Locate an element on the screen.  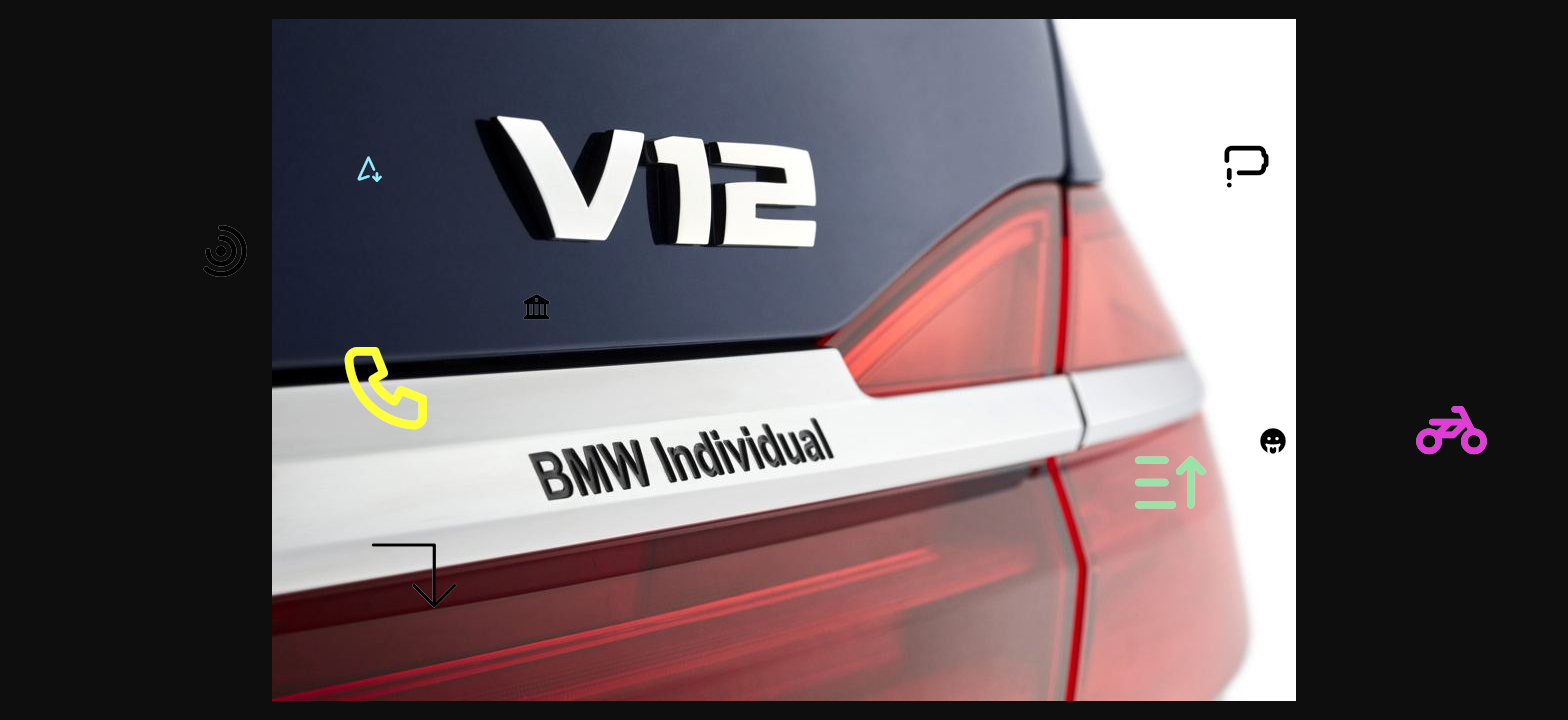
navigate downward or scroll down is located at coordinates (368, 168).